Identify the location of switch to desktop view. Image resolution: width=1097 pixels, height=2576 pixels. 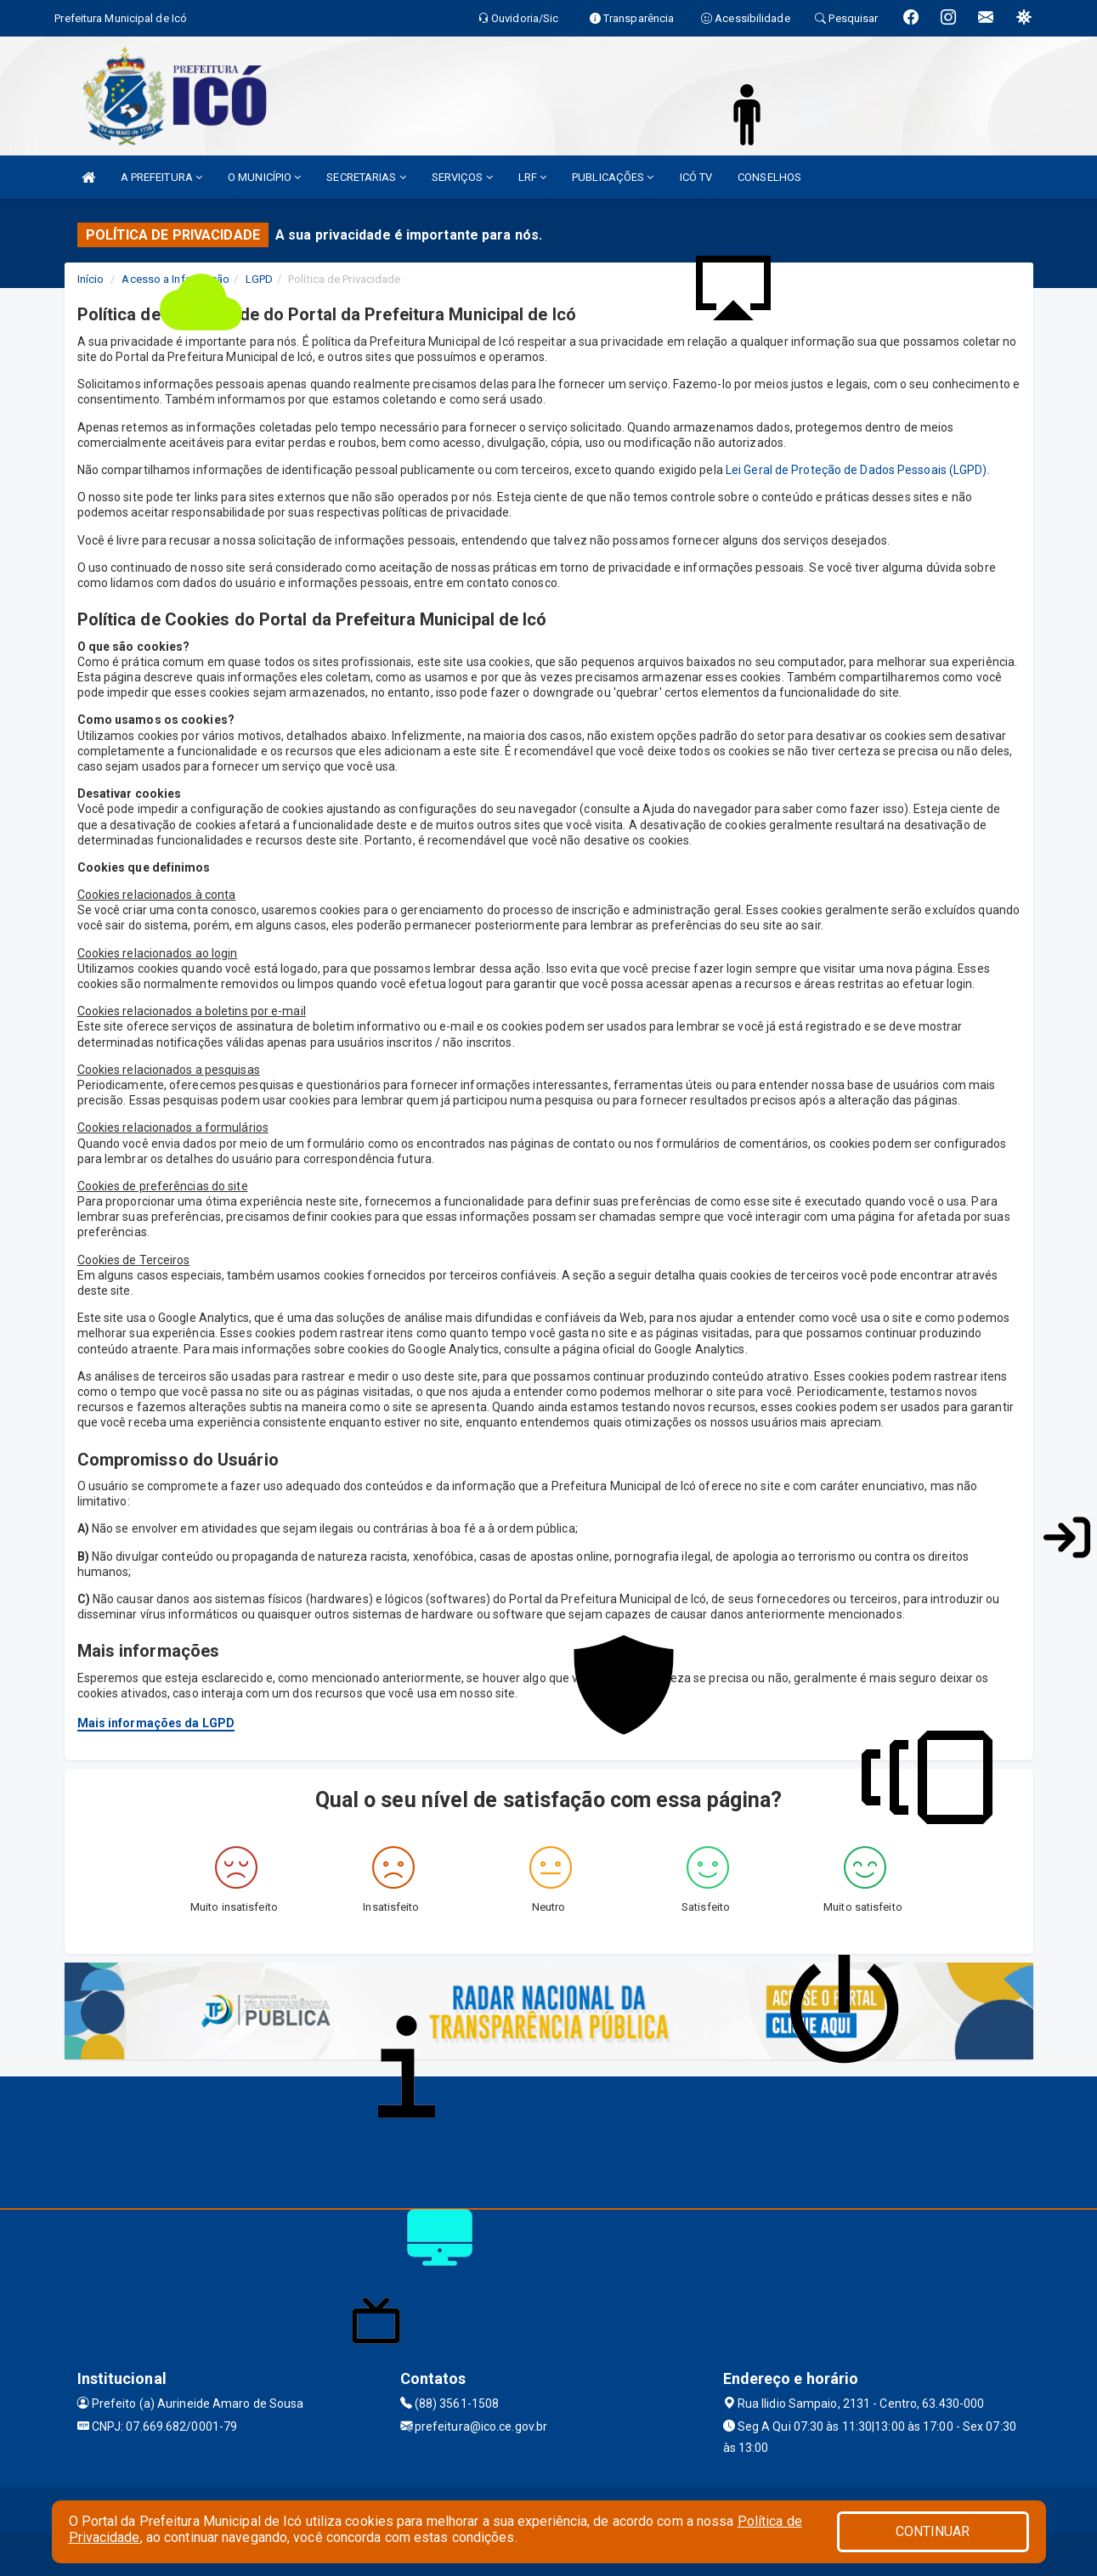
(439, 2237).